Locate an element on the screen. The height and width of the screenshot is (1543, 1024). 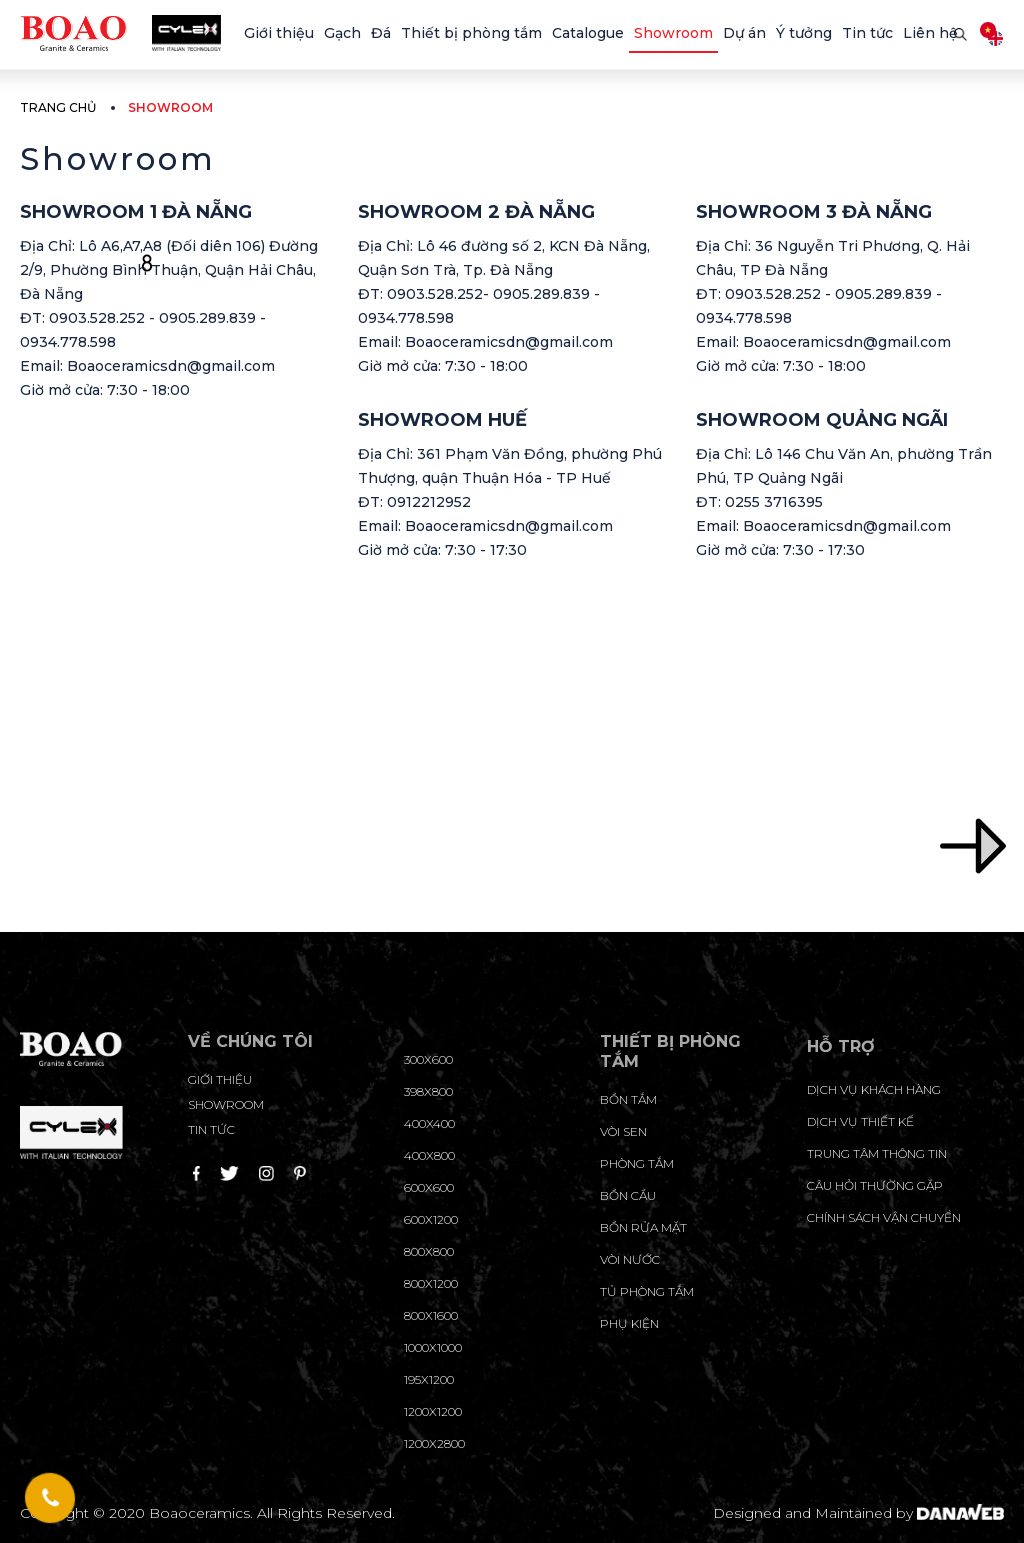
indicates the number eight in a list or sequence is located at coordinates (147, 263).